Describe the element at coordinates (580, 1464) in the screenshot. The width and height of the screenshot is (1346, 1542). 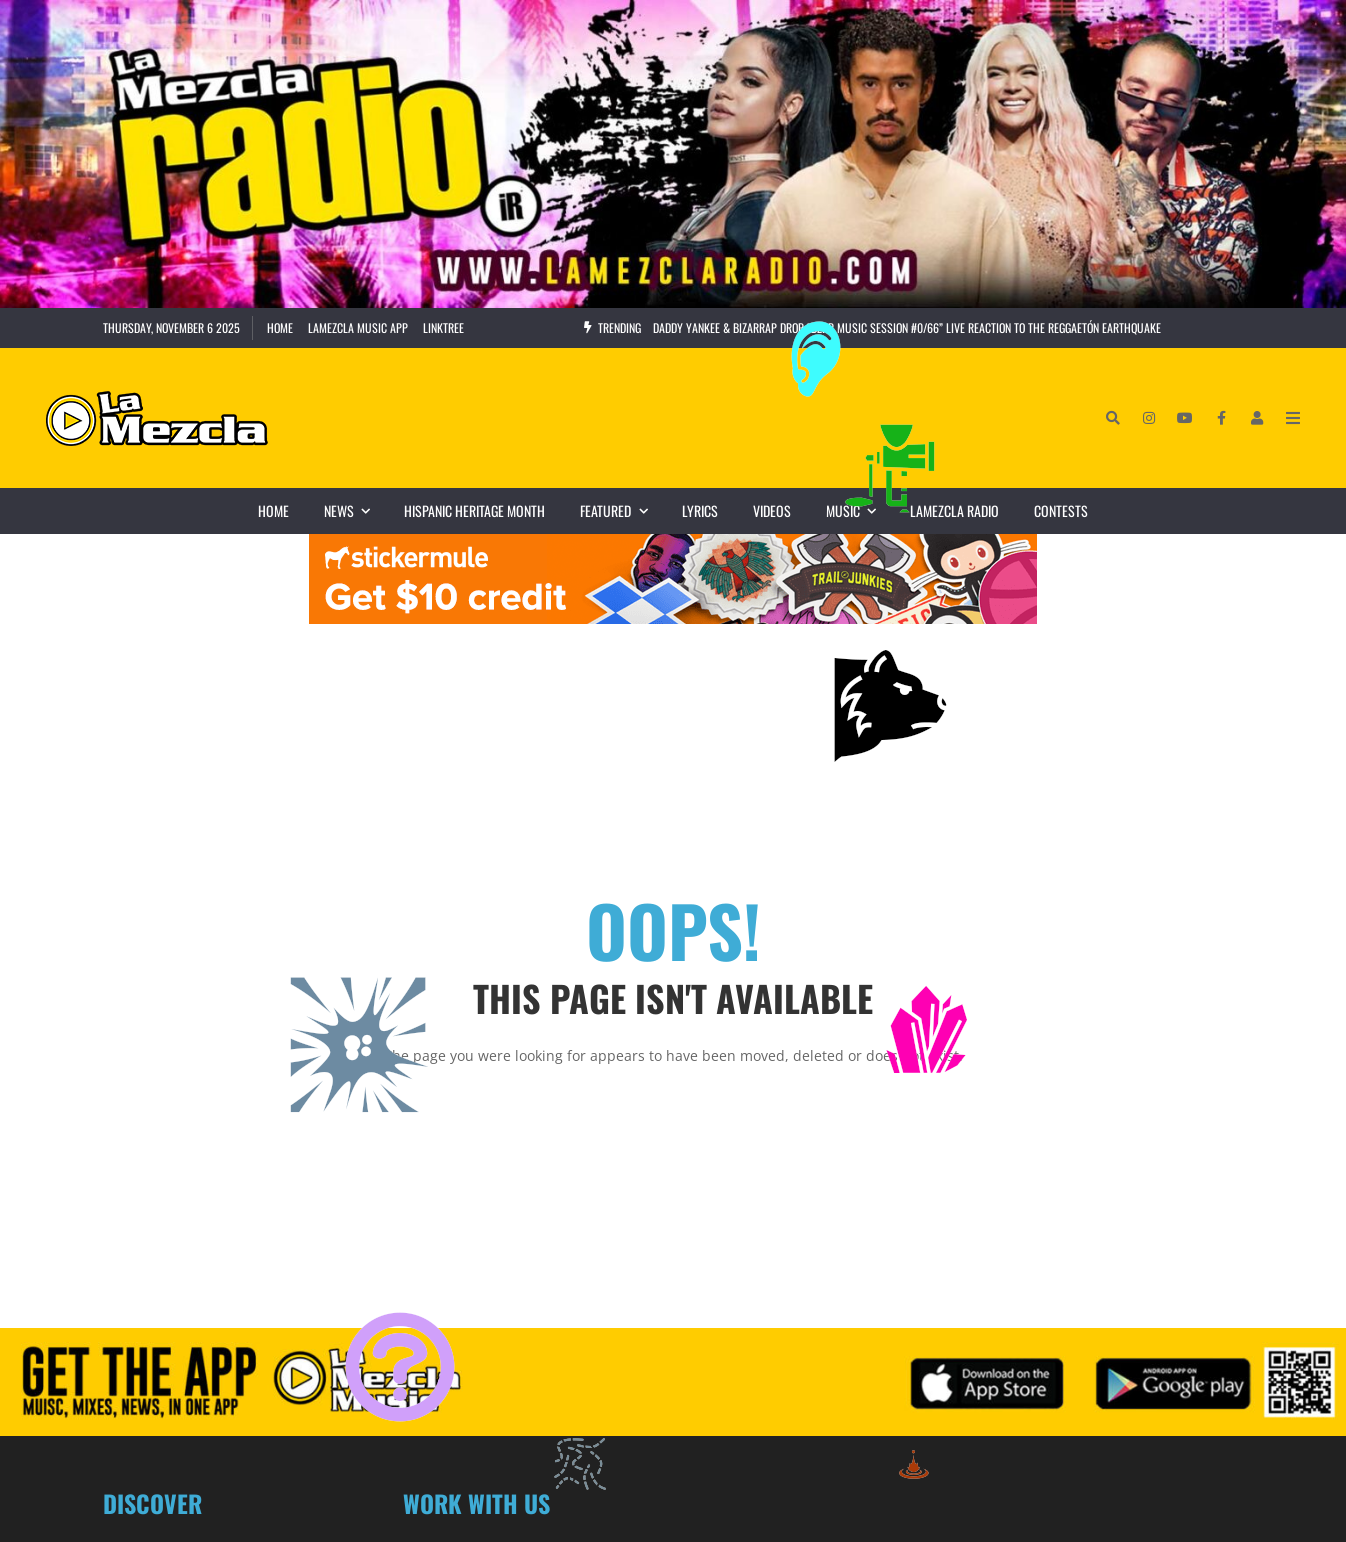
I see `indicates parasites or infection in a health/medical game` at that location.